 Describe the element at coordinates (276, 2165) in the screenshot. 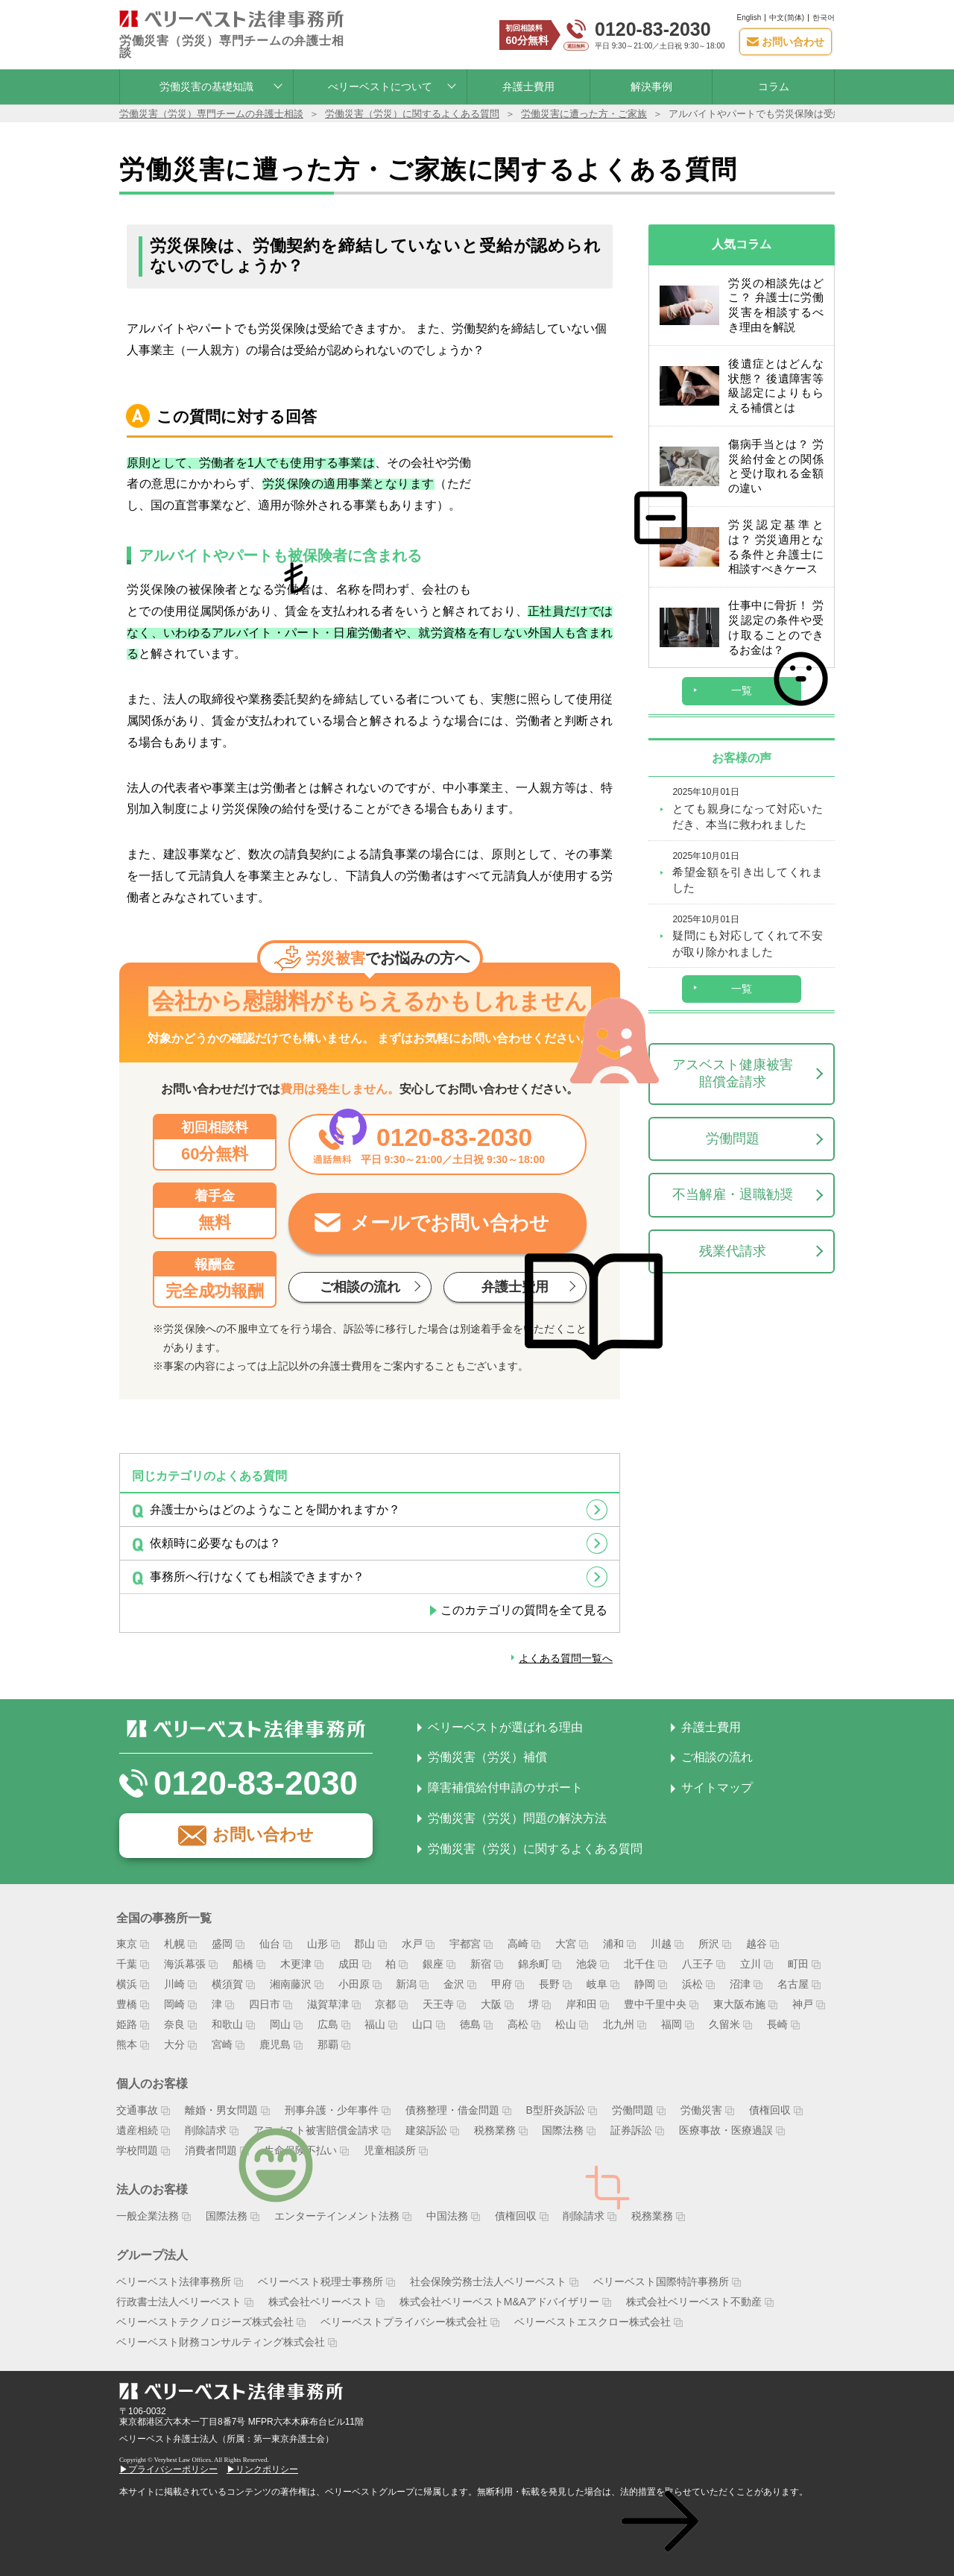

I see `add a laughing emoji reaction` at that location.